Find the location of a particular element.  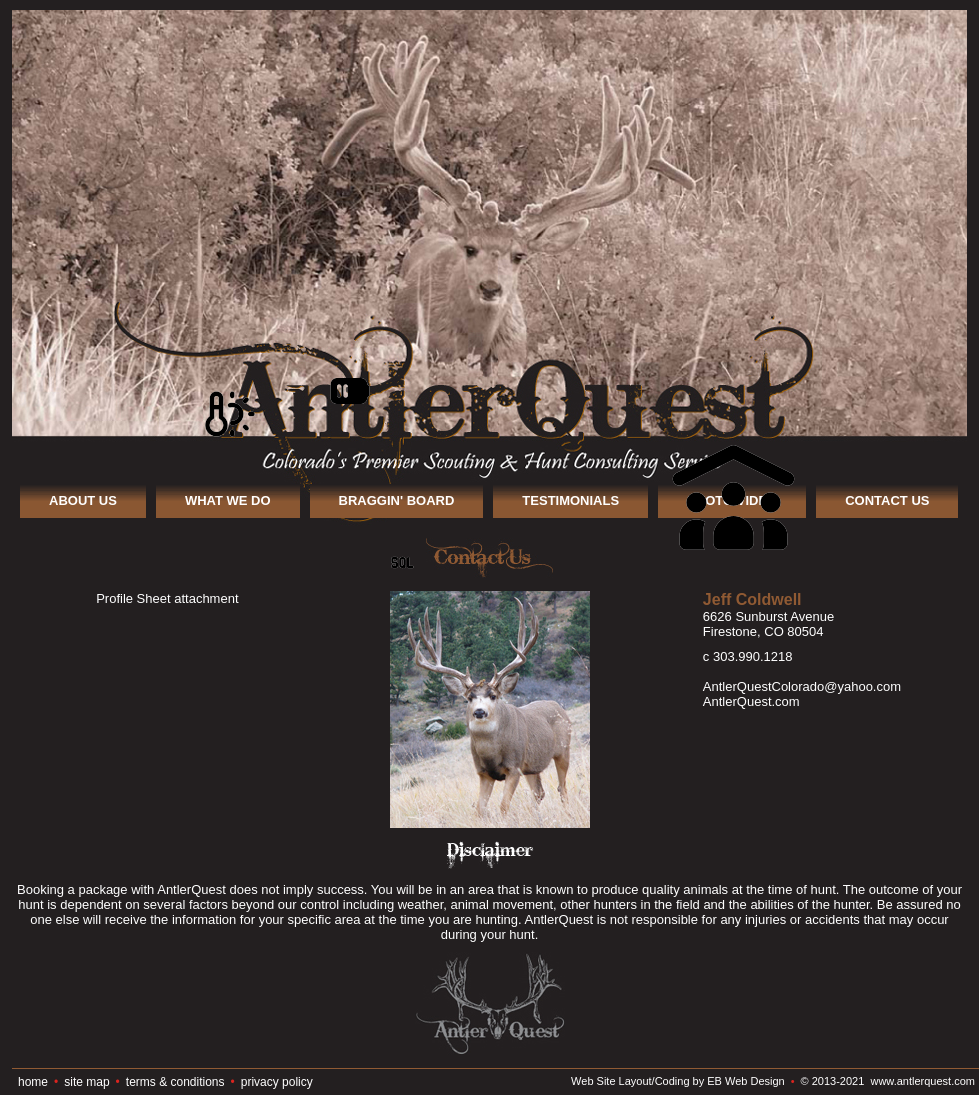

access SQL database or query tools is located at coordinates (402, 562).